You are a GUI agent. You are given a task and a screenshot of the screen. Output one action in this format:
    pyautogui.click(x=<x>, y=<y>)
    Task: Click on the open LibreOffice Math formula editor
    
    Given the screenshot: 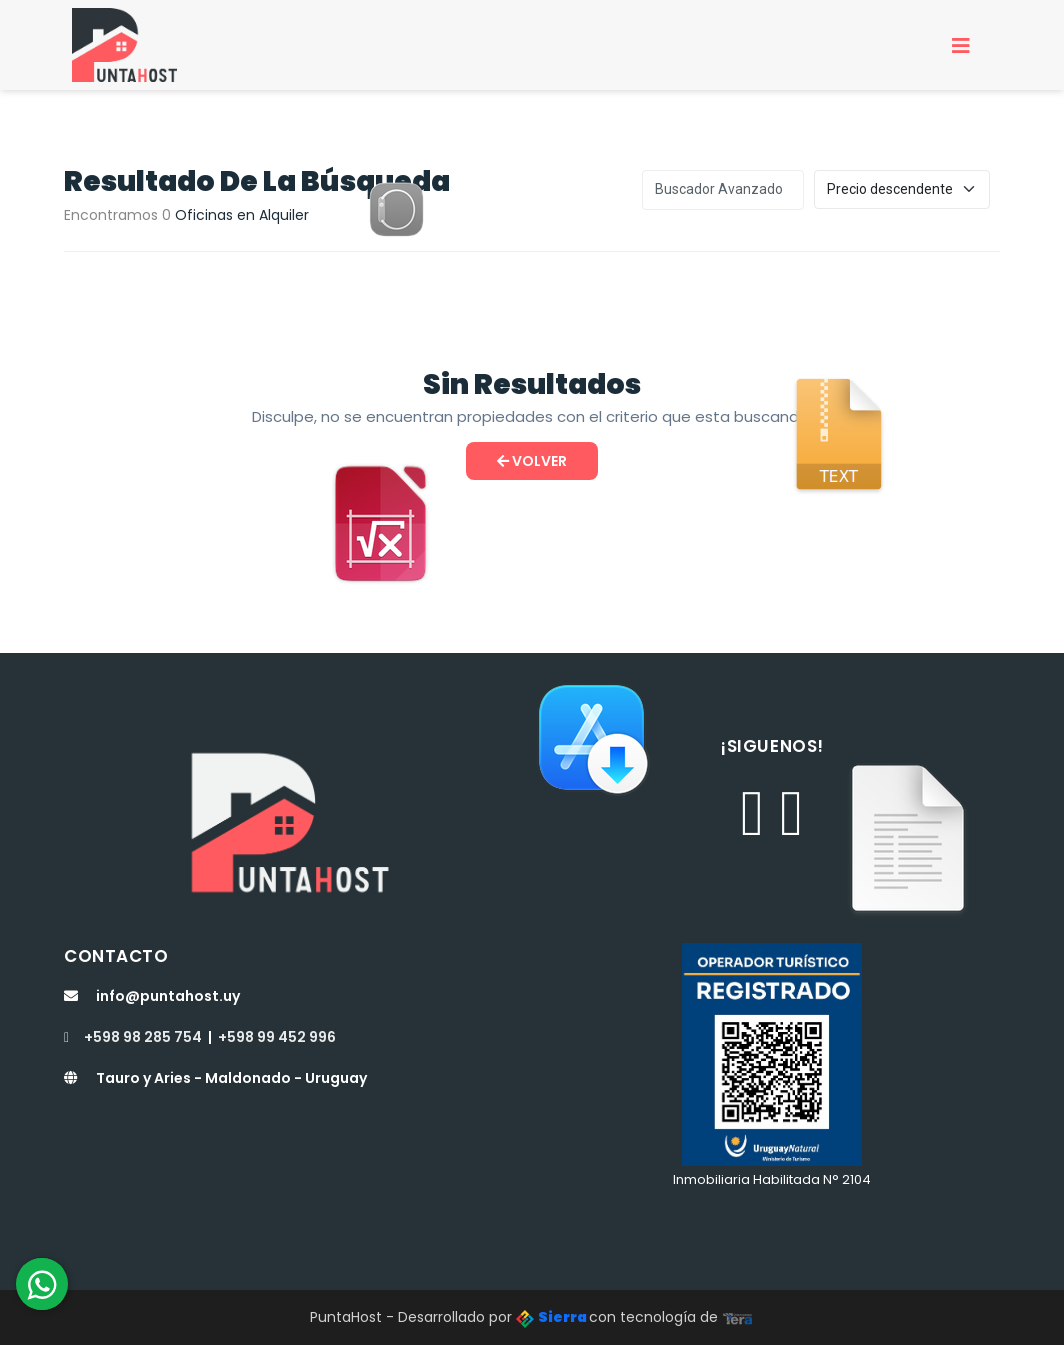 What is the action you would take?
    pyautogui.click(x=380, y=523)
    